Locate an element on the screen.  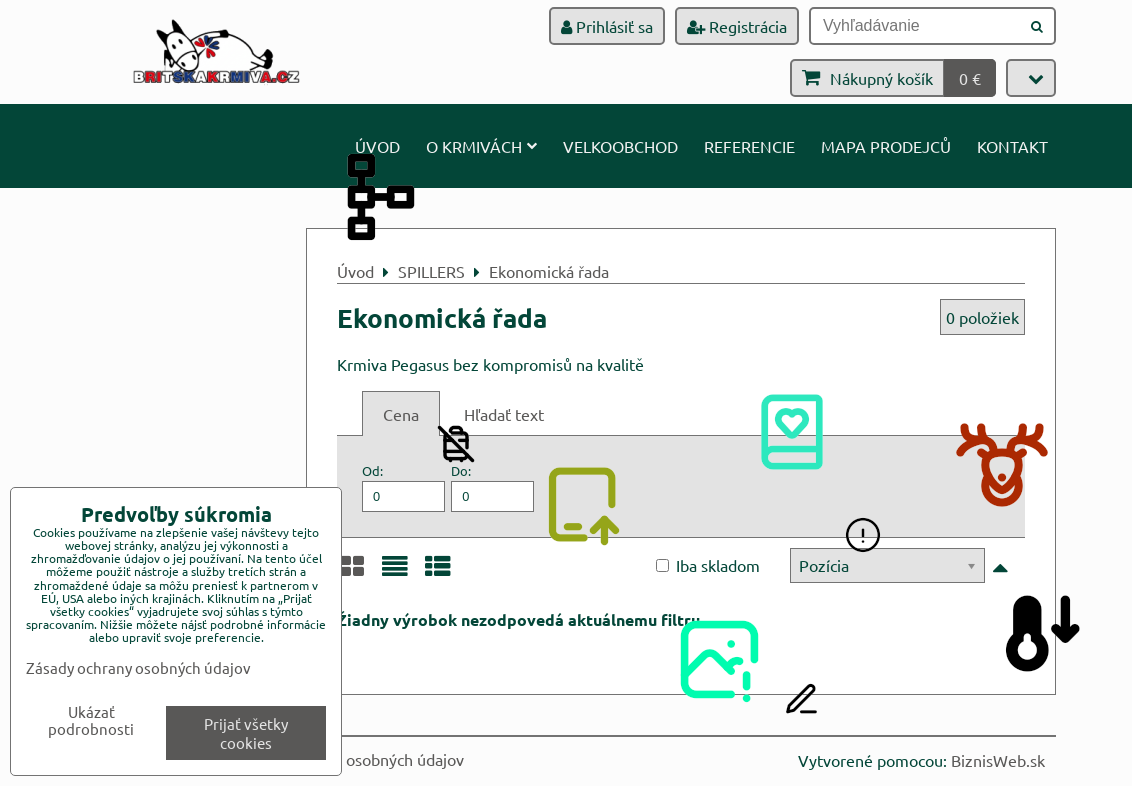
indicates a warning or alert requiring attention is located at coordinates (863, 535).